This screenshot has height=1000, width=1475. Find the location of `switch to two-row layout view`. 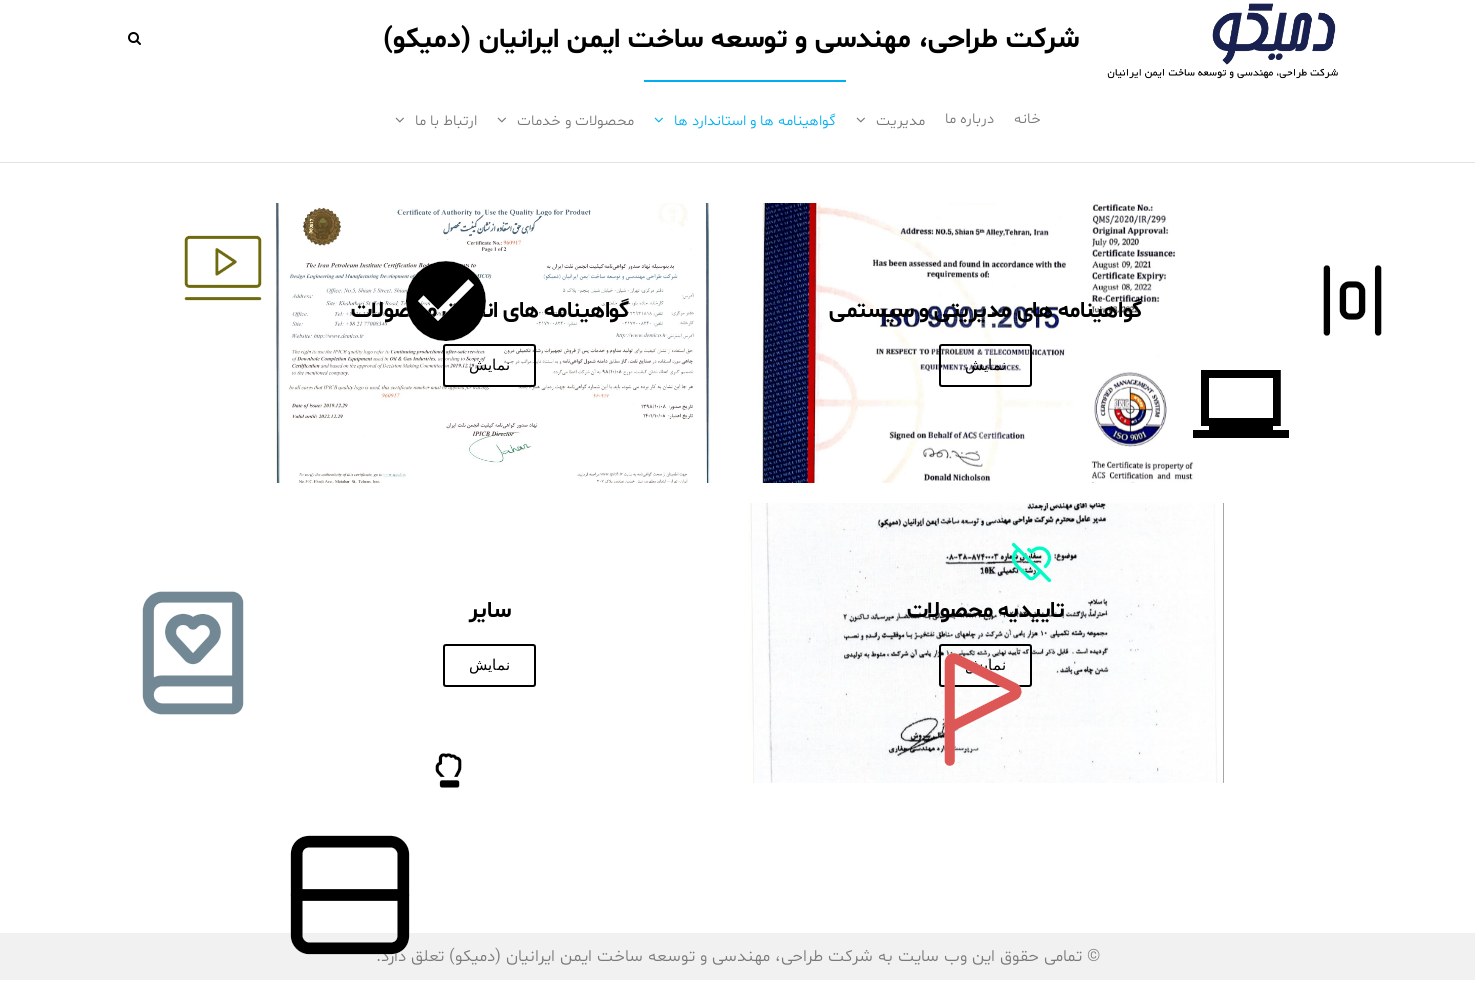

switch to two-row layout view is located at coordinates (350, 895).